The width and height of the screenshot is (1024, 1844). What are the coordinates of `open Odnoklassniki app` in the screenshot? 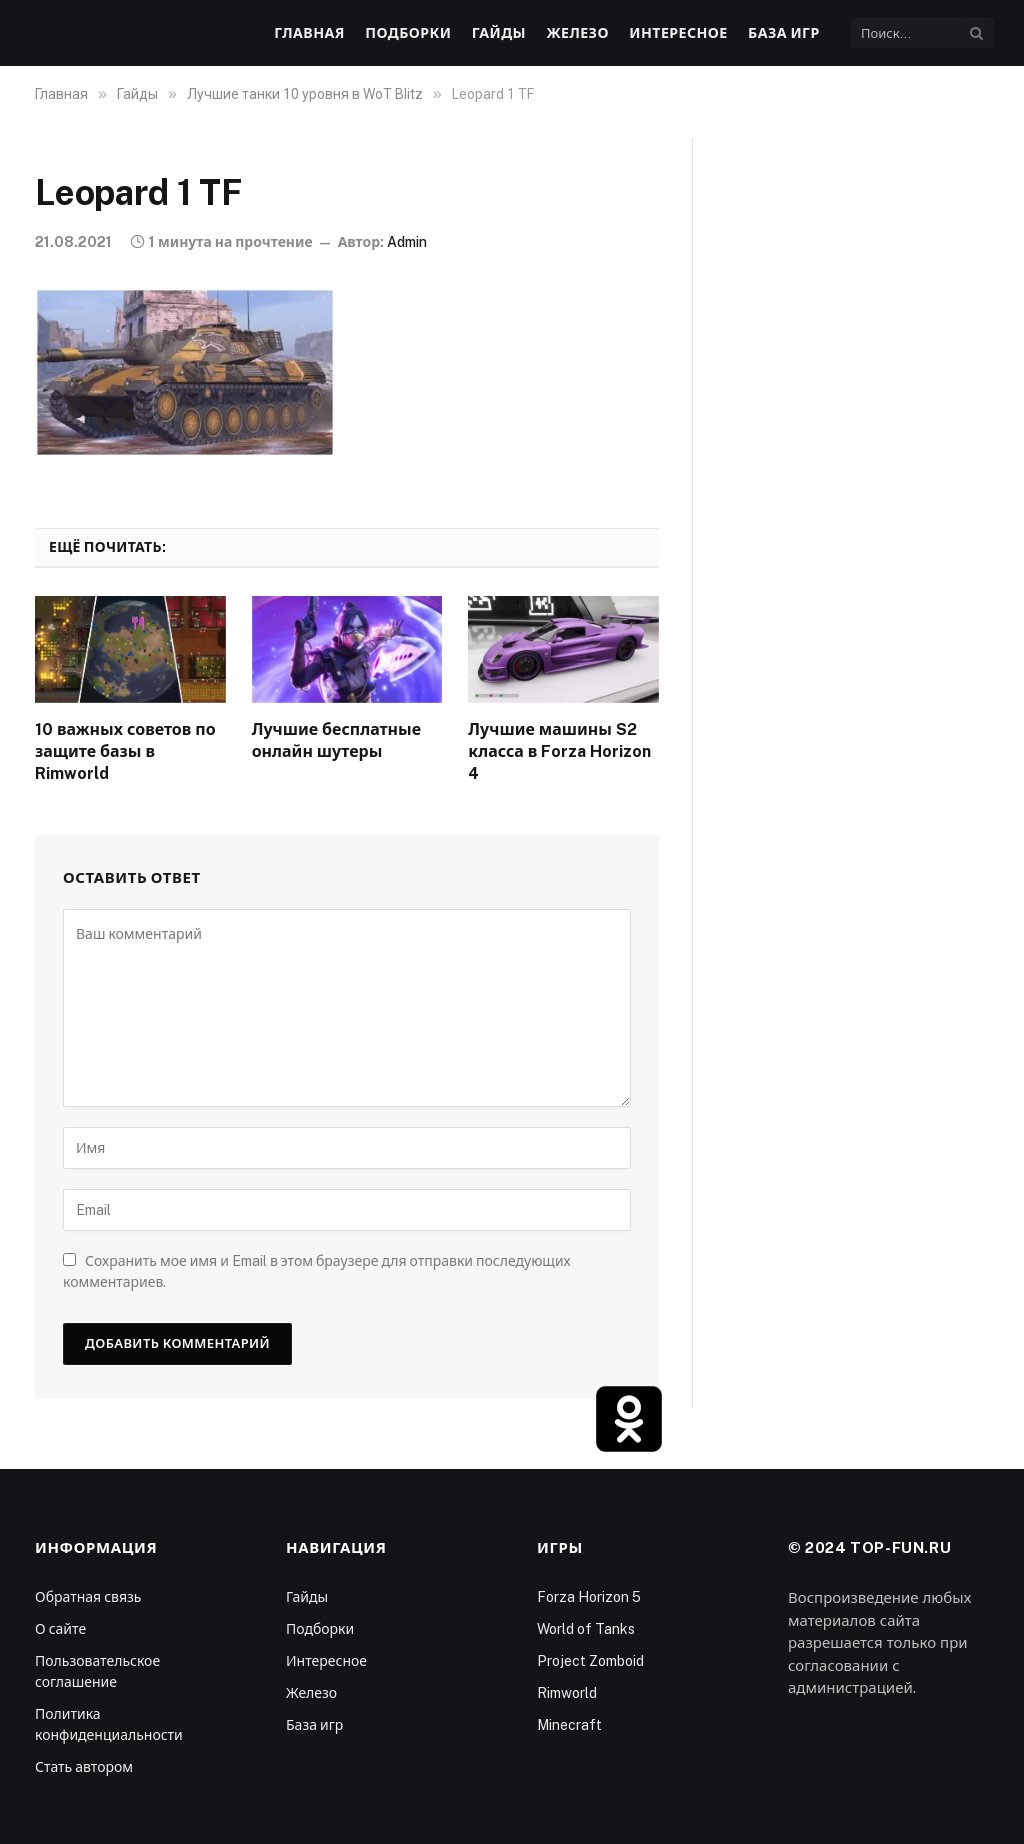 It's located at (629, 1419).